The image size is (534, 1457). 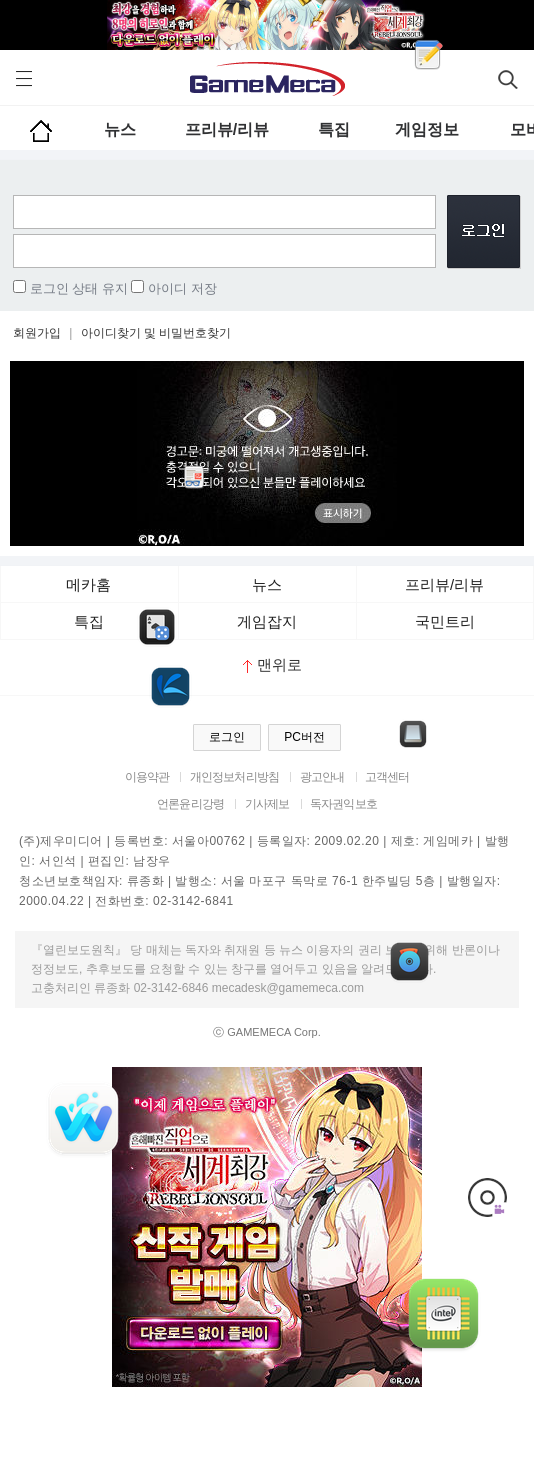 What do you see at coordinates (83, 1118) in the screenshot?
I see `open waterfox browser` at bounding box center [83, 1118].